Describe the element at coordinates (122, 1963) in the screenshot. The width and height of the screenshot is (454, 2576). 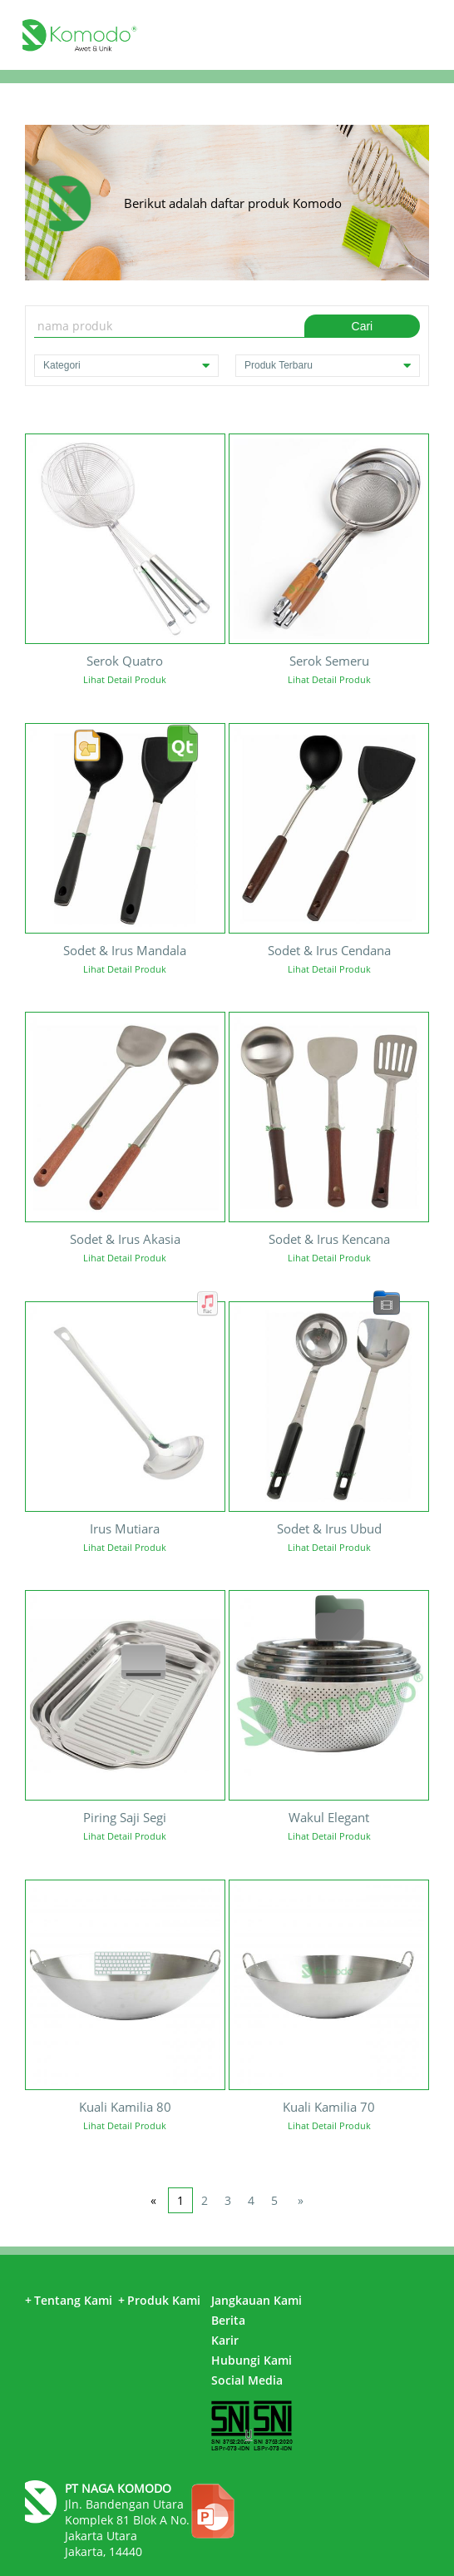
I see `connect to a wireless bluetooth keyboard` at that location.